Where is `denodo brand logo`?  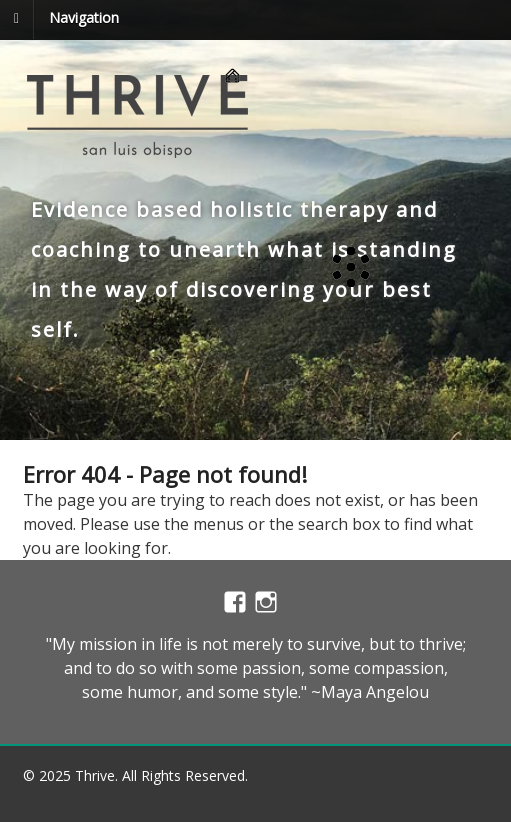
denodo brand logo is located at coordinates (351, 267).